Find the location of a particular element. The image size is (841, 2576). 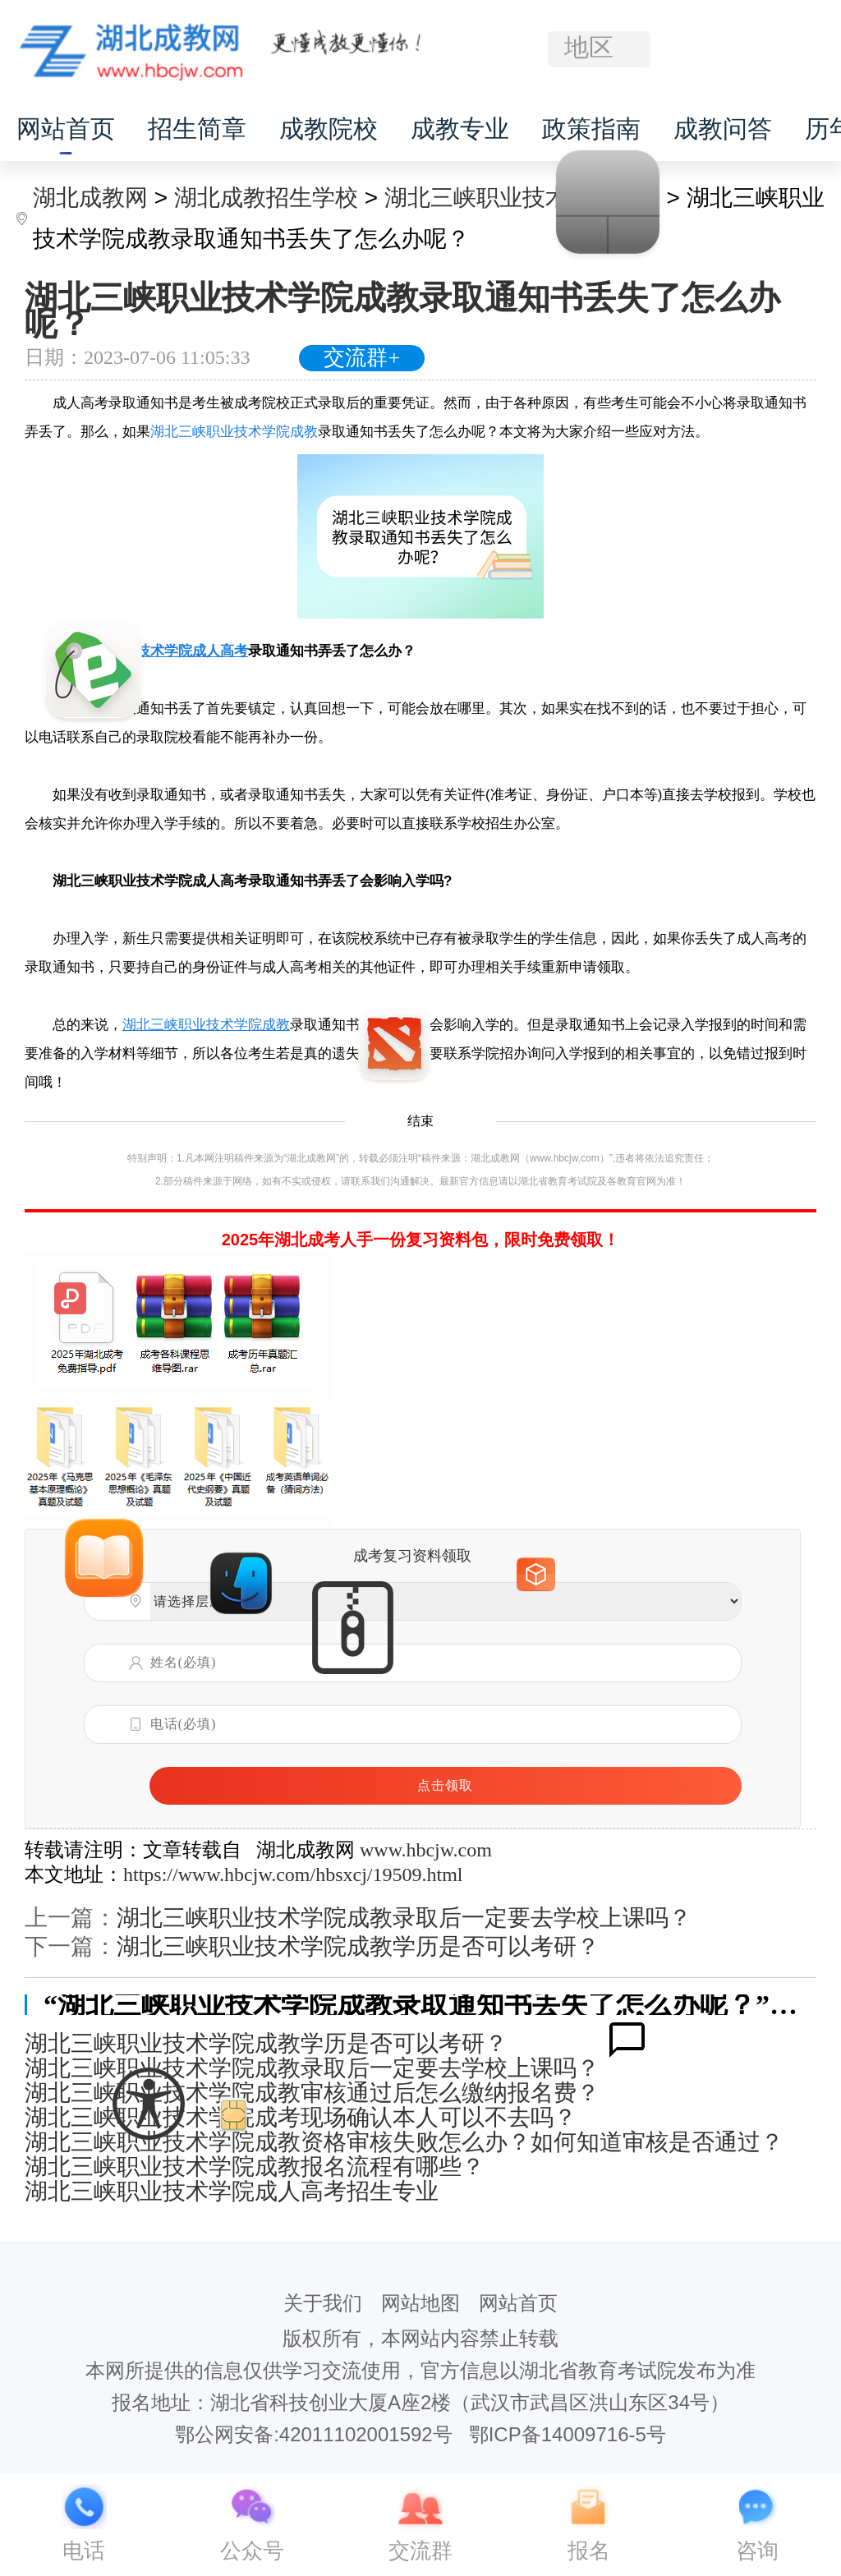

open easytag music tagging application is located at coordinates (93, 669).